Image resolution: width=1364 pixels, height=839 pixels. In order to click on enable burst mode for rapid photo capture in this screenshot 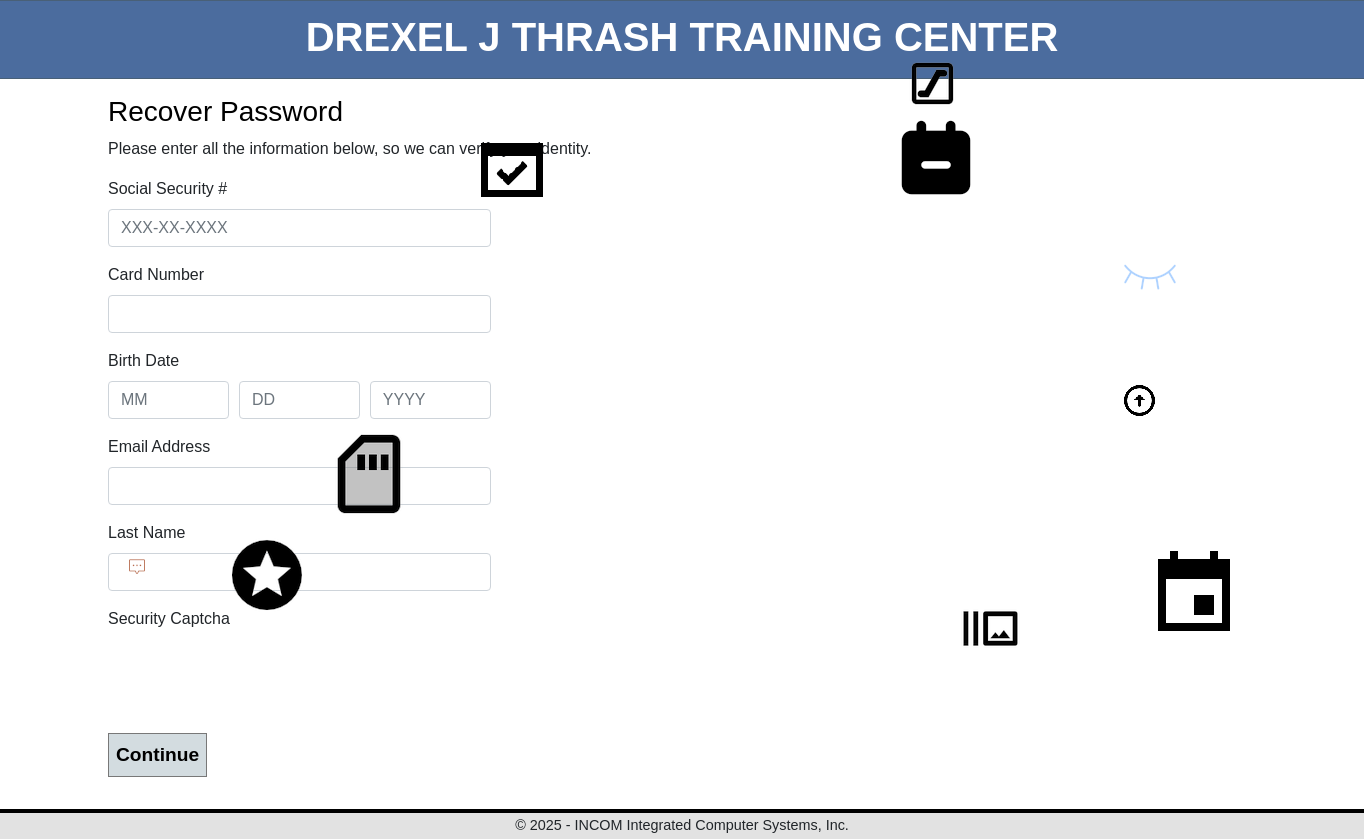, I will do `click(990, 628)`.